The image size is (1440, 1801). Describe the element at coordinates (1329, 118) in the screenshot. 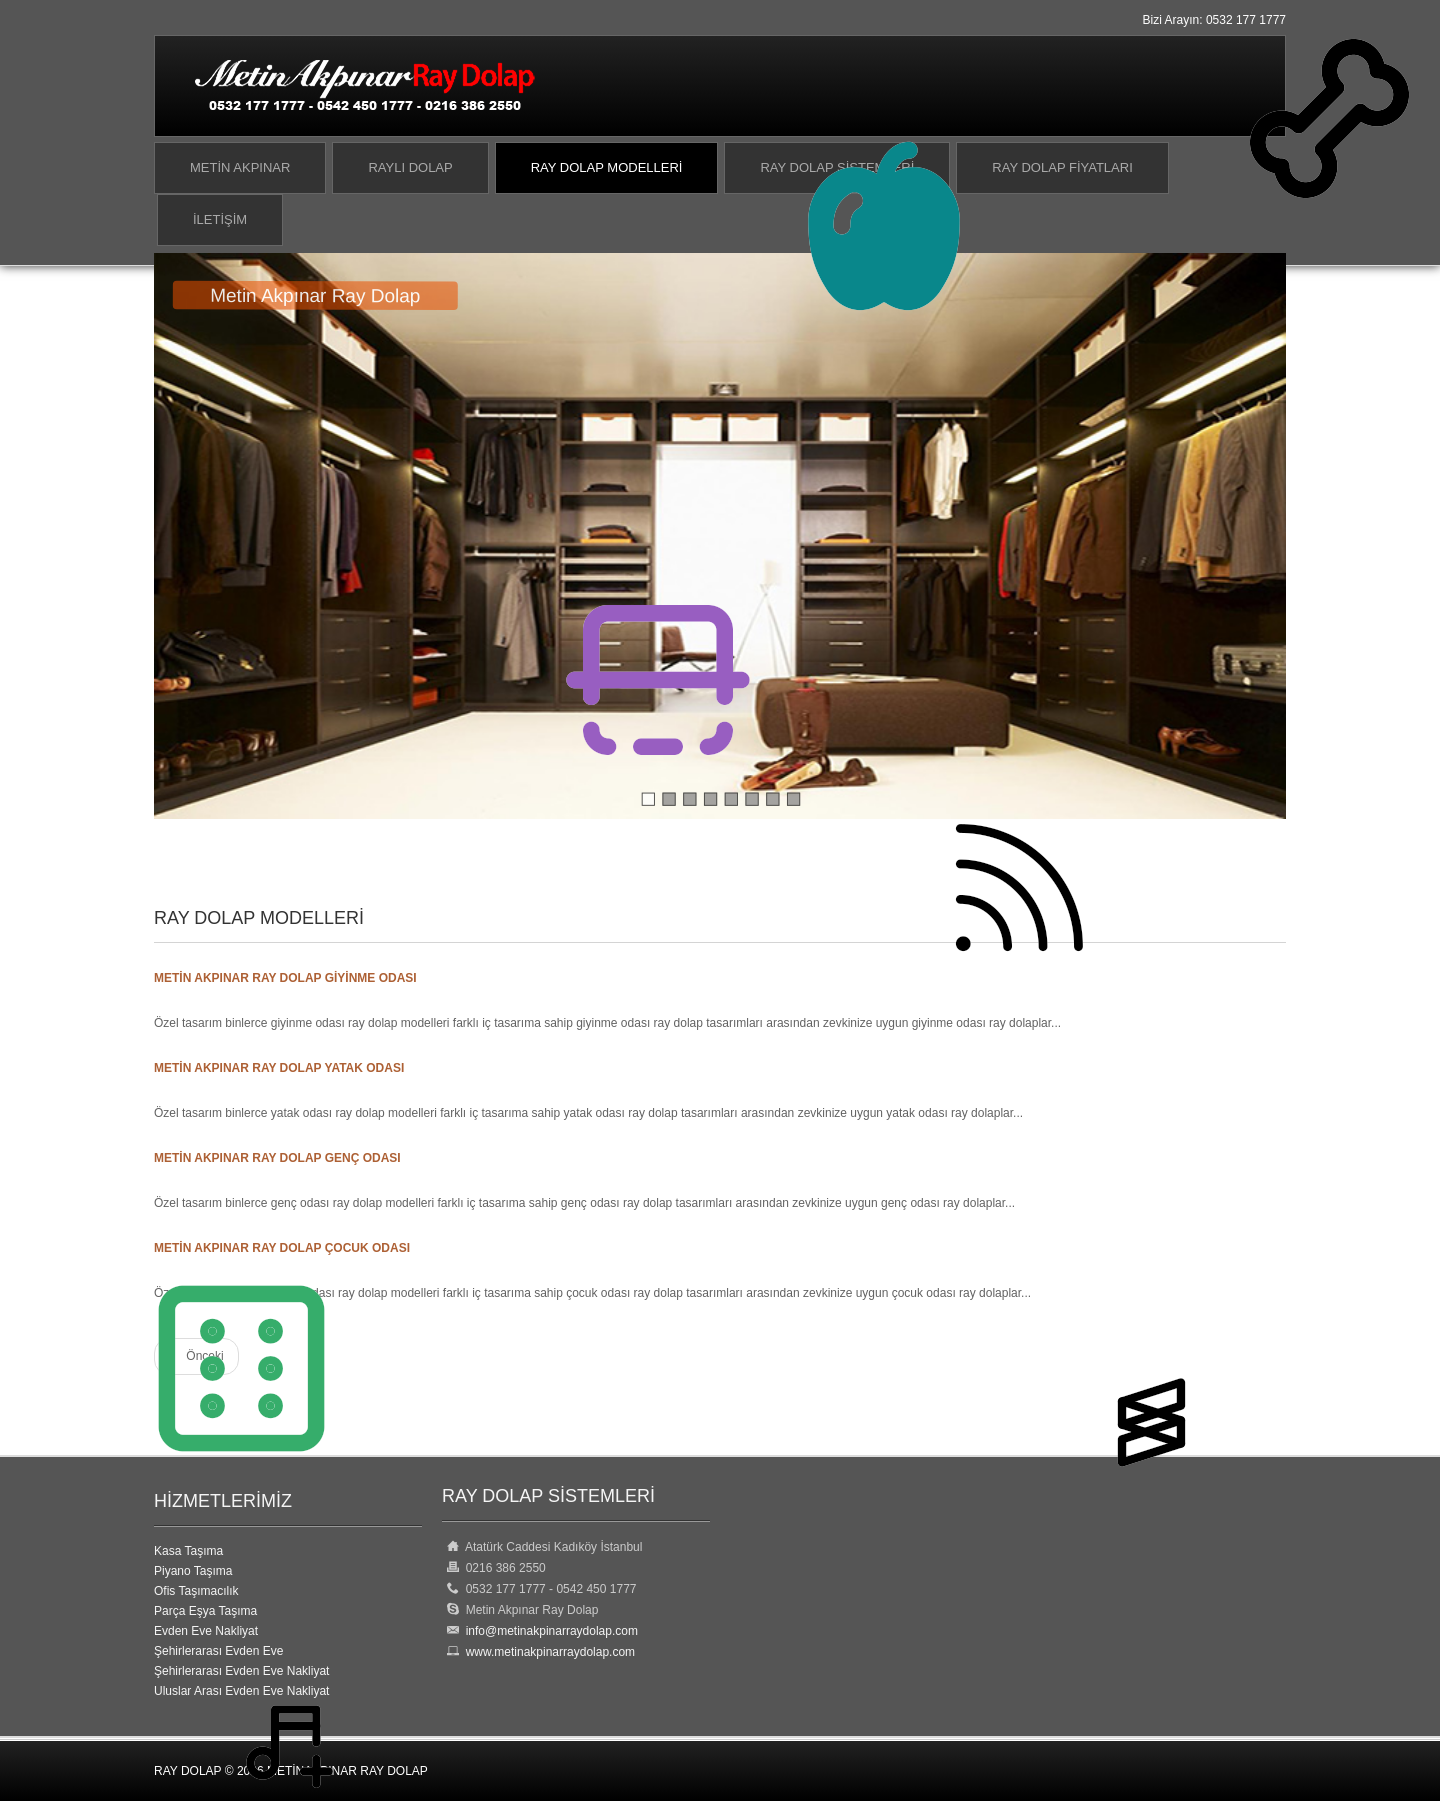

I see `access pet-related features or settings` at that location.